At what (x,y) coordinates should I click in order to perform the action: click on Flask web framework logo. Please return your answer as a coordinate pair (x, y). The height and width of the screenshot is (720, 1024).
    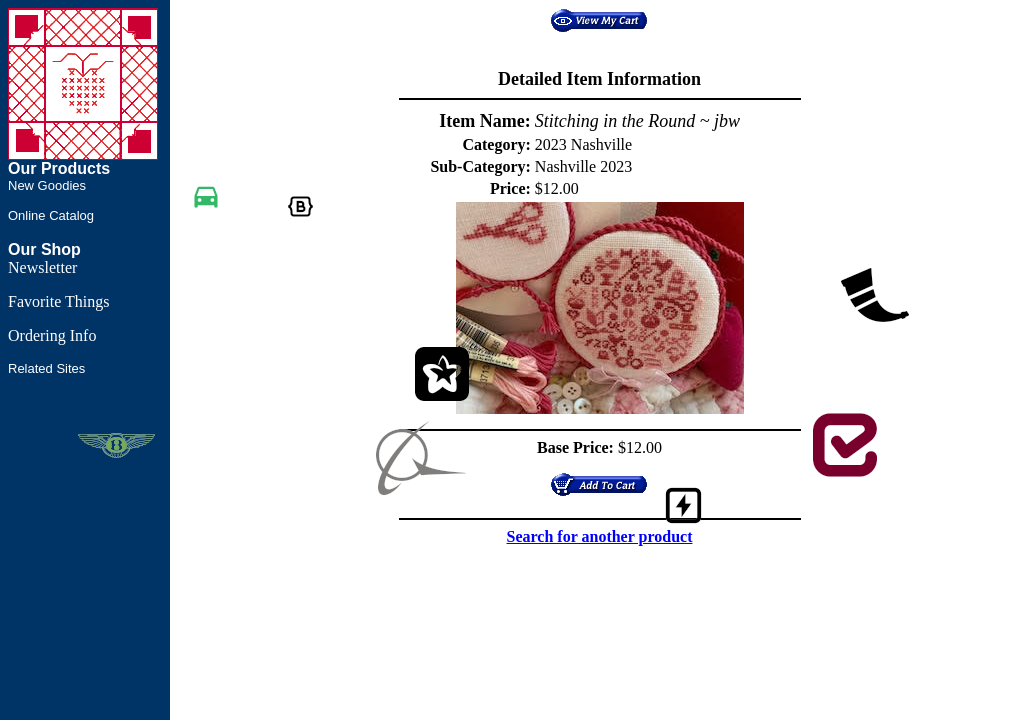
    Looking at the image, I should click on (875, 295).